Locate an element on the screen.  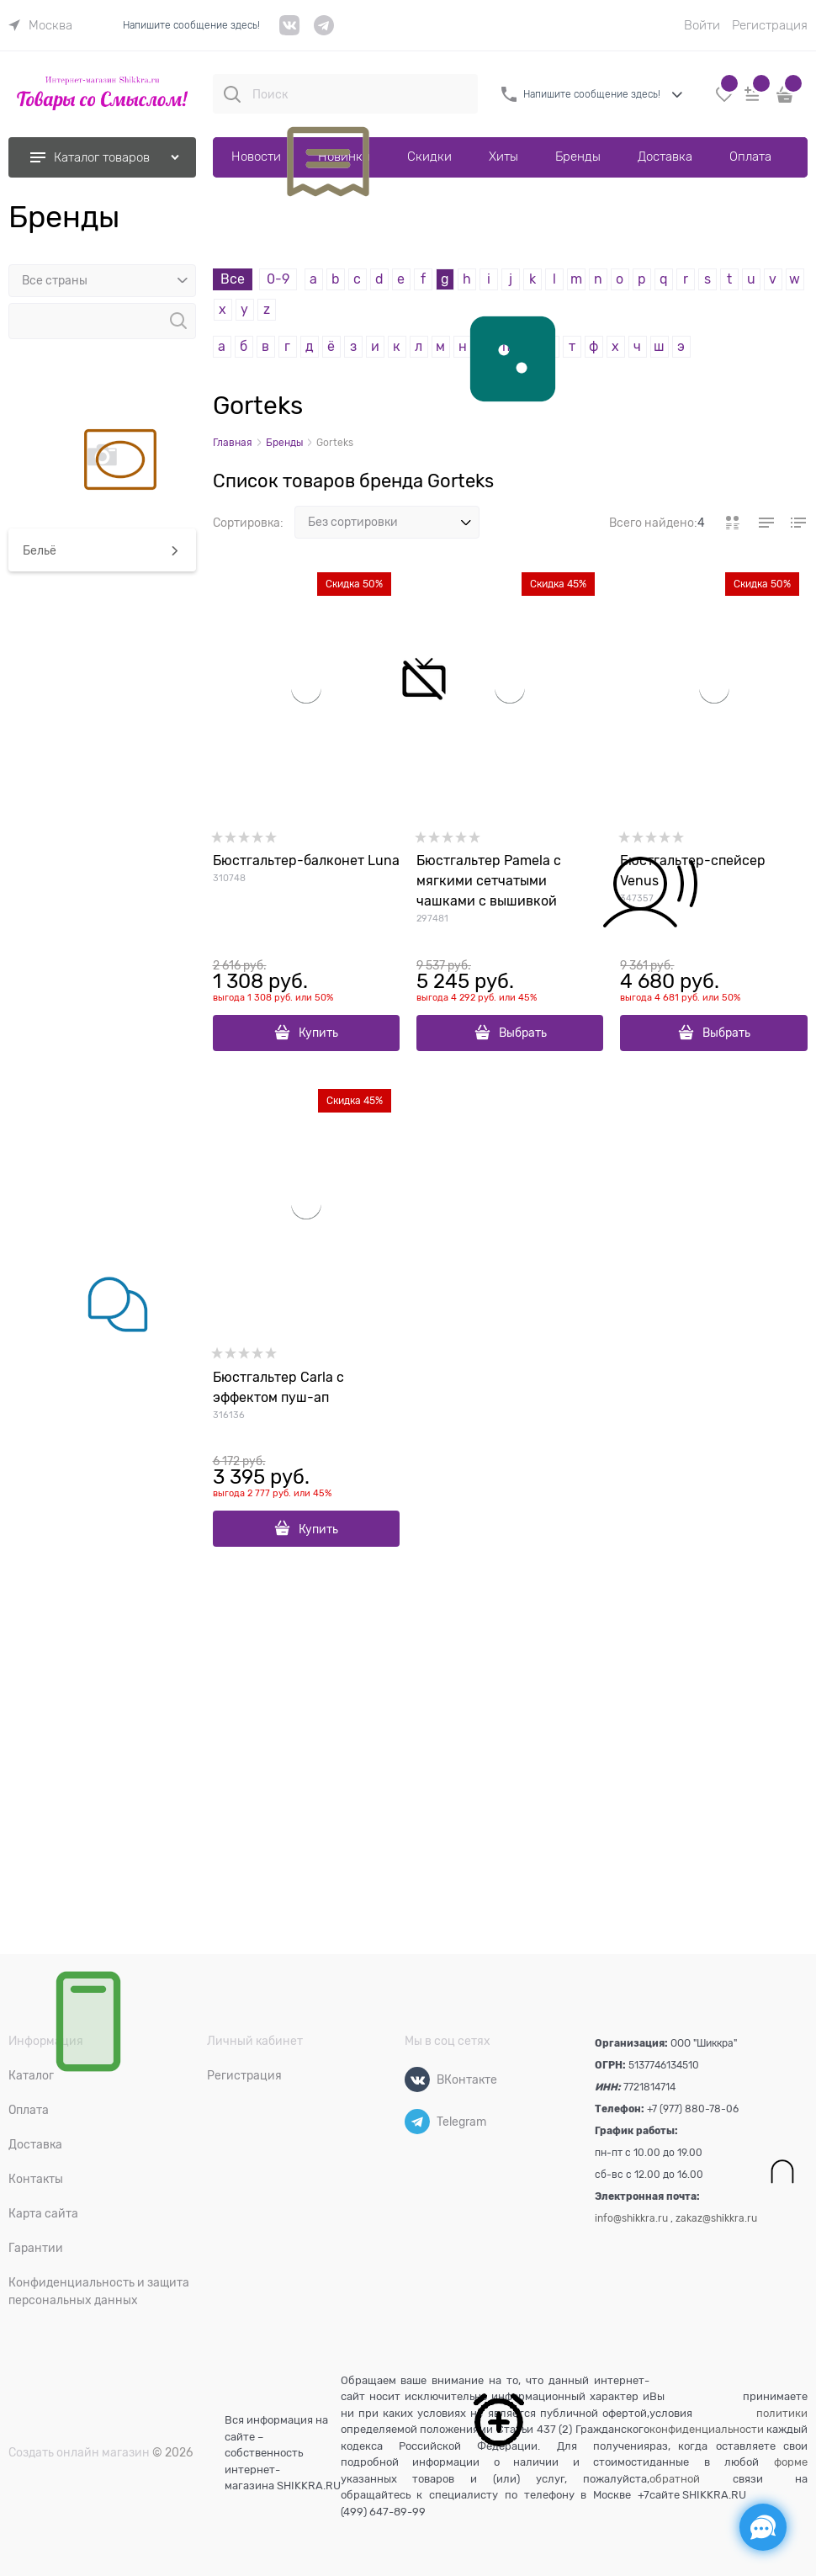
apply vignette effect to photo is located at coordinates (120, 459).